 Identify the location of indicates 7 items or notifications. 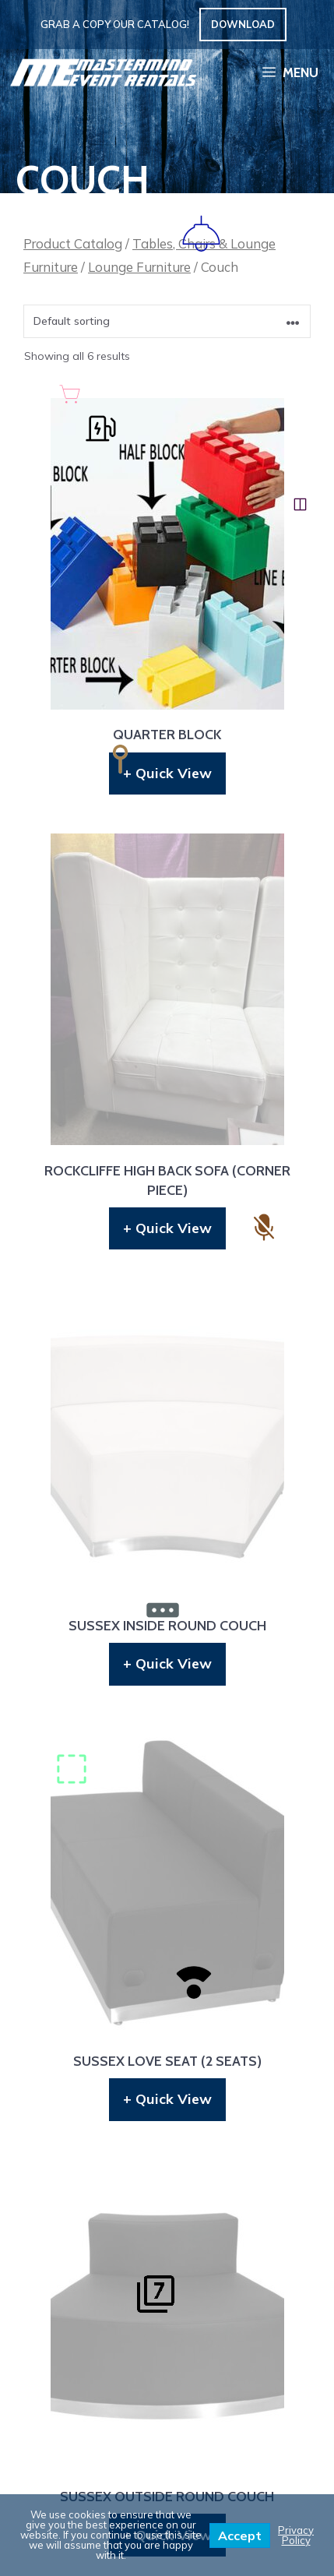
(156, 2294).